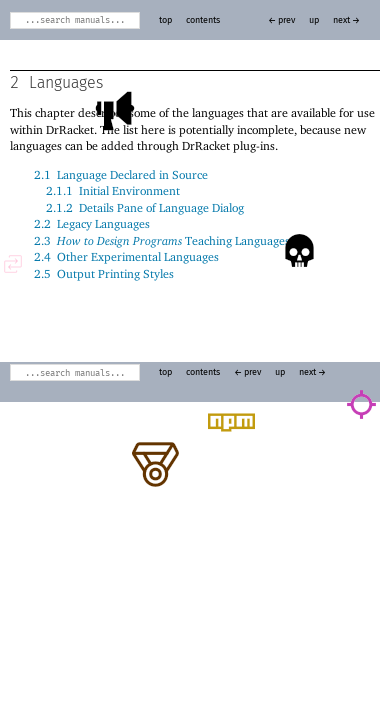 This screenshot has width=380, height=720. I want to click on make an announcement or broadcast, so click(115, 111).